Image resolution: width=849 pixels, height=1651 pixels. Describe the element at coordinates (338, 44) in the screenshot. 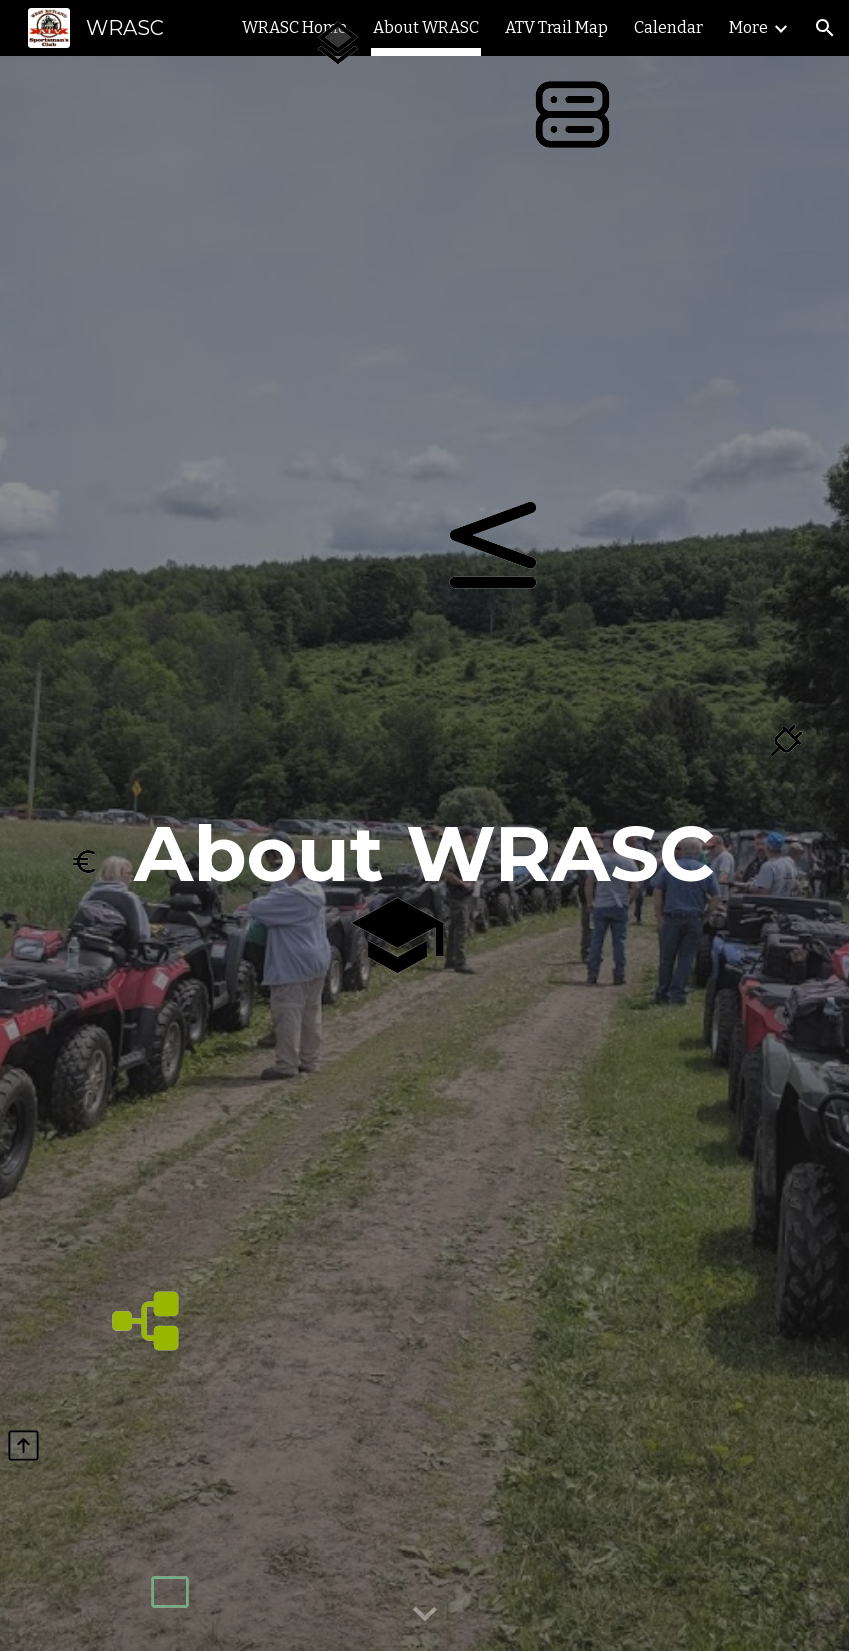

I see `toggle map layers or overlays` at that location.